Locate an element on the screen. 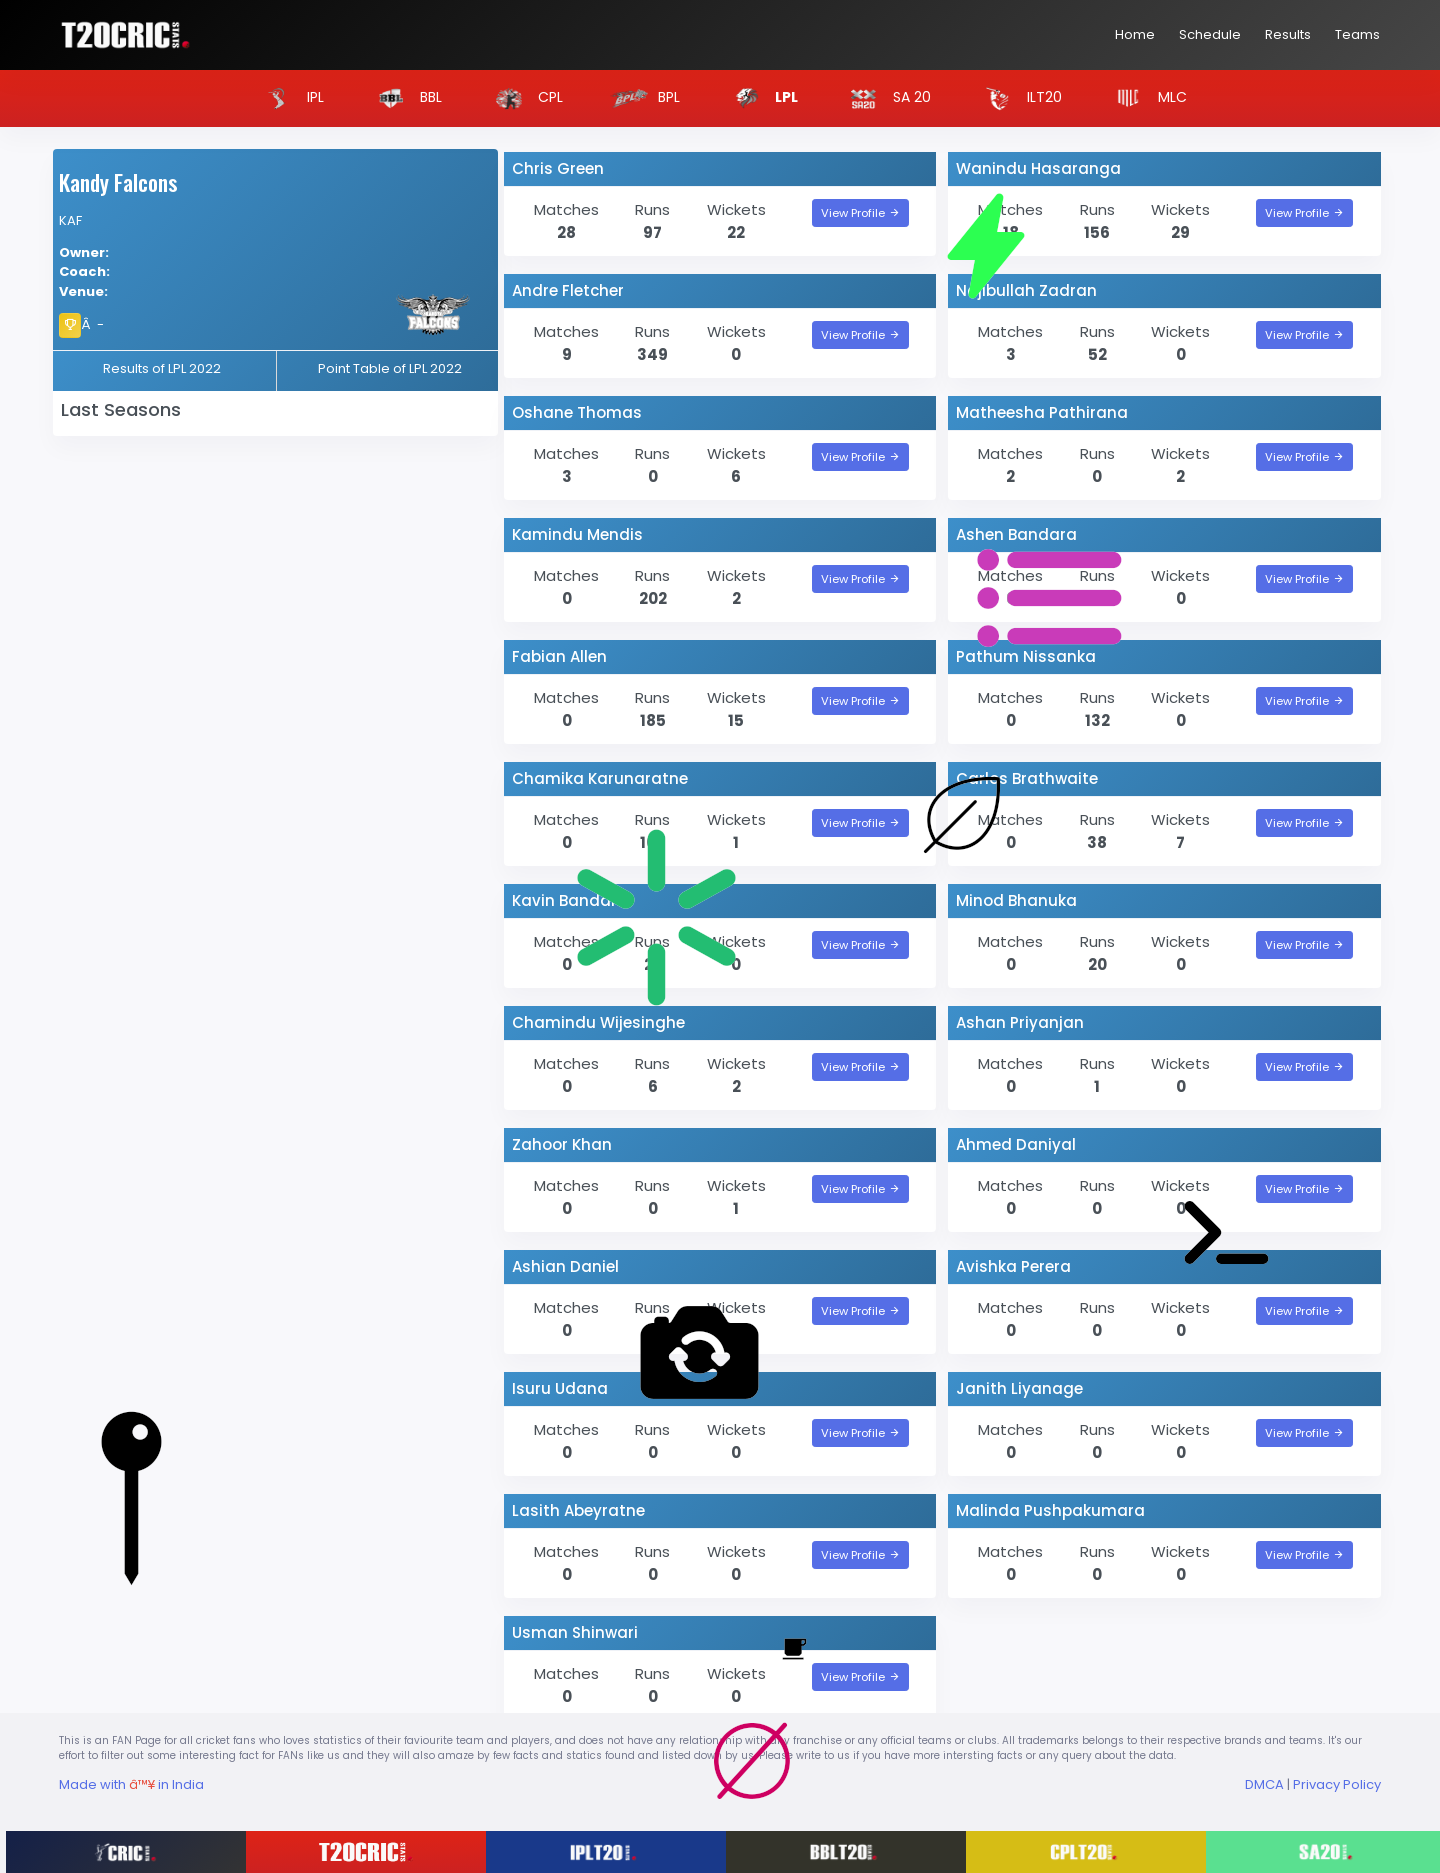  mark a location on the map is located at coordinates (131, 1498).